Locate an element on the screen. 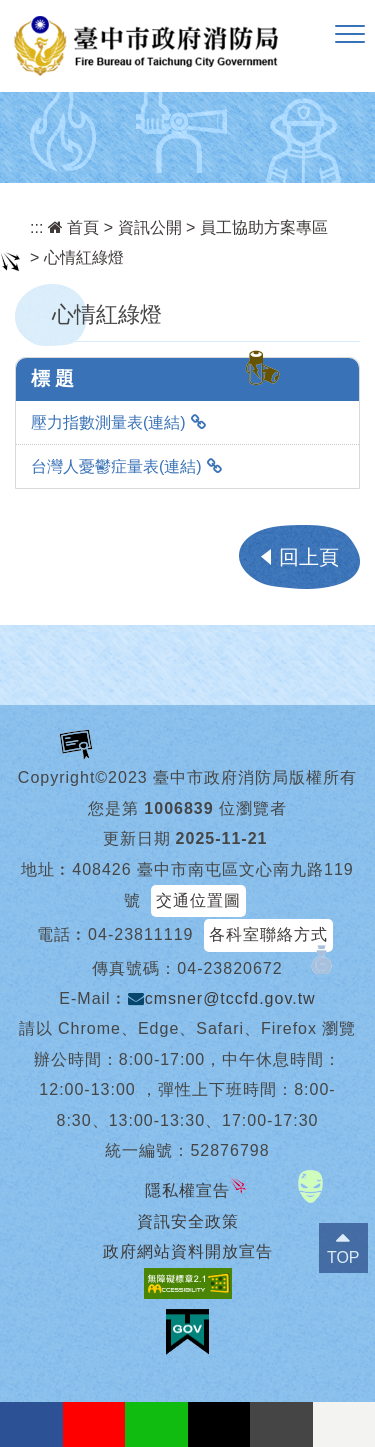 The height and width of the screenshot is (1447, 375). view your certificates or achievements is located at coordinates (76, 743).